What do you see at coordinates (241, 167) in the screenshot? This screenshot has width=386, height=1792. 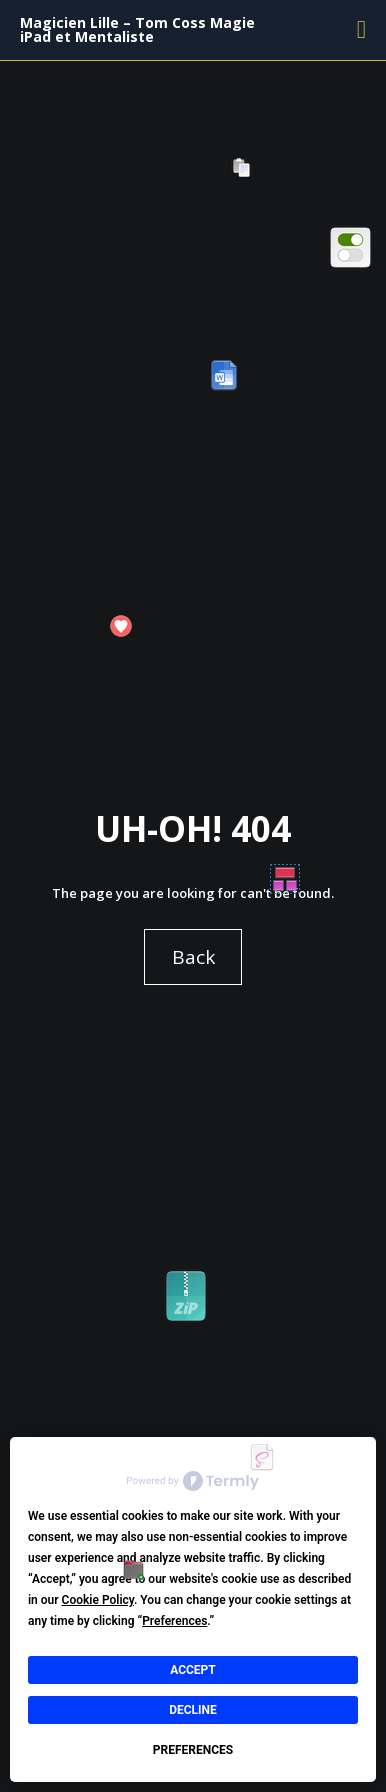 I see `paste content from clipboard` at bounding box center [241, 167].